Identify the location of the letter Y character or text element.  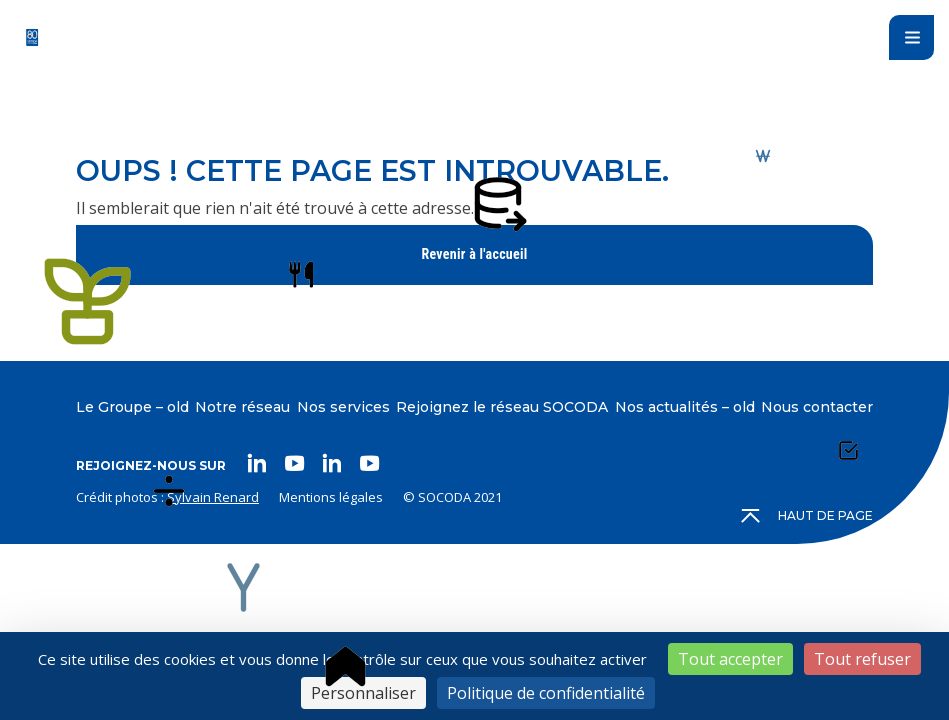
(243, 587).